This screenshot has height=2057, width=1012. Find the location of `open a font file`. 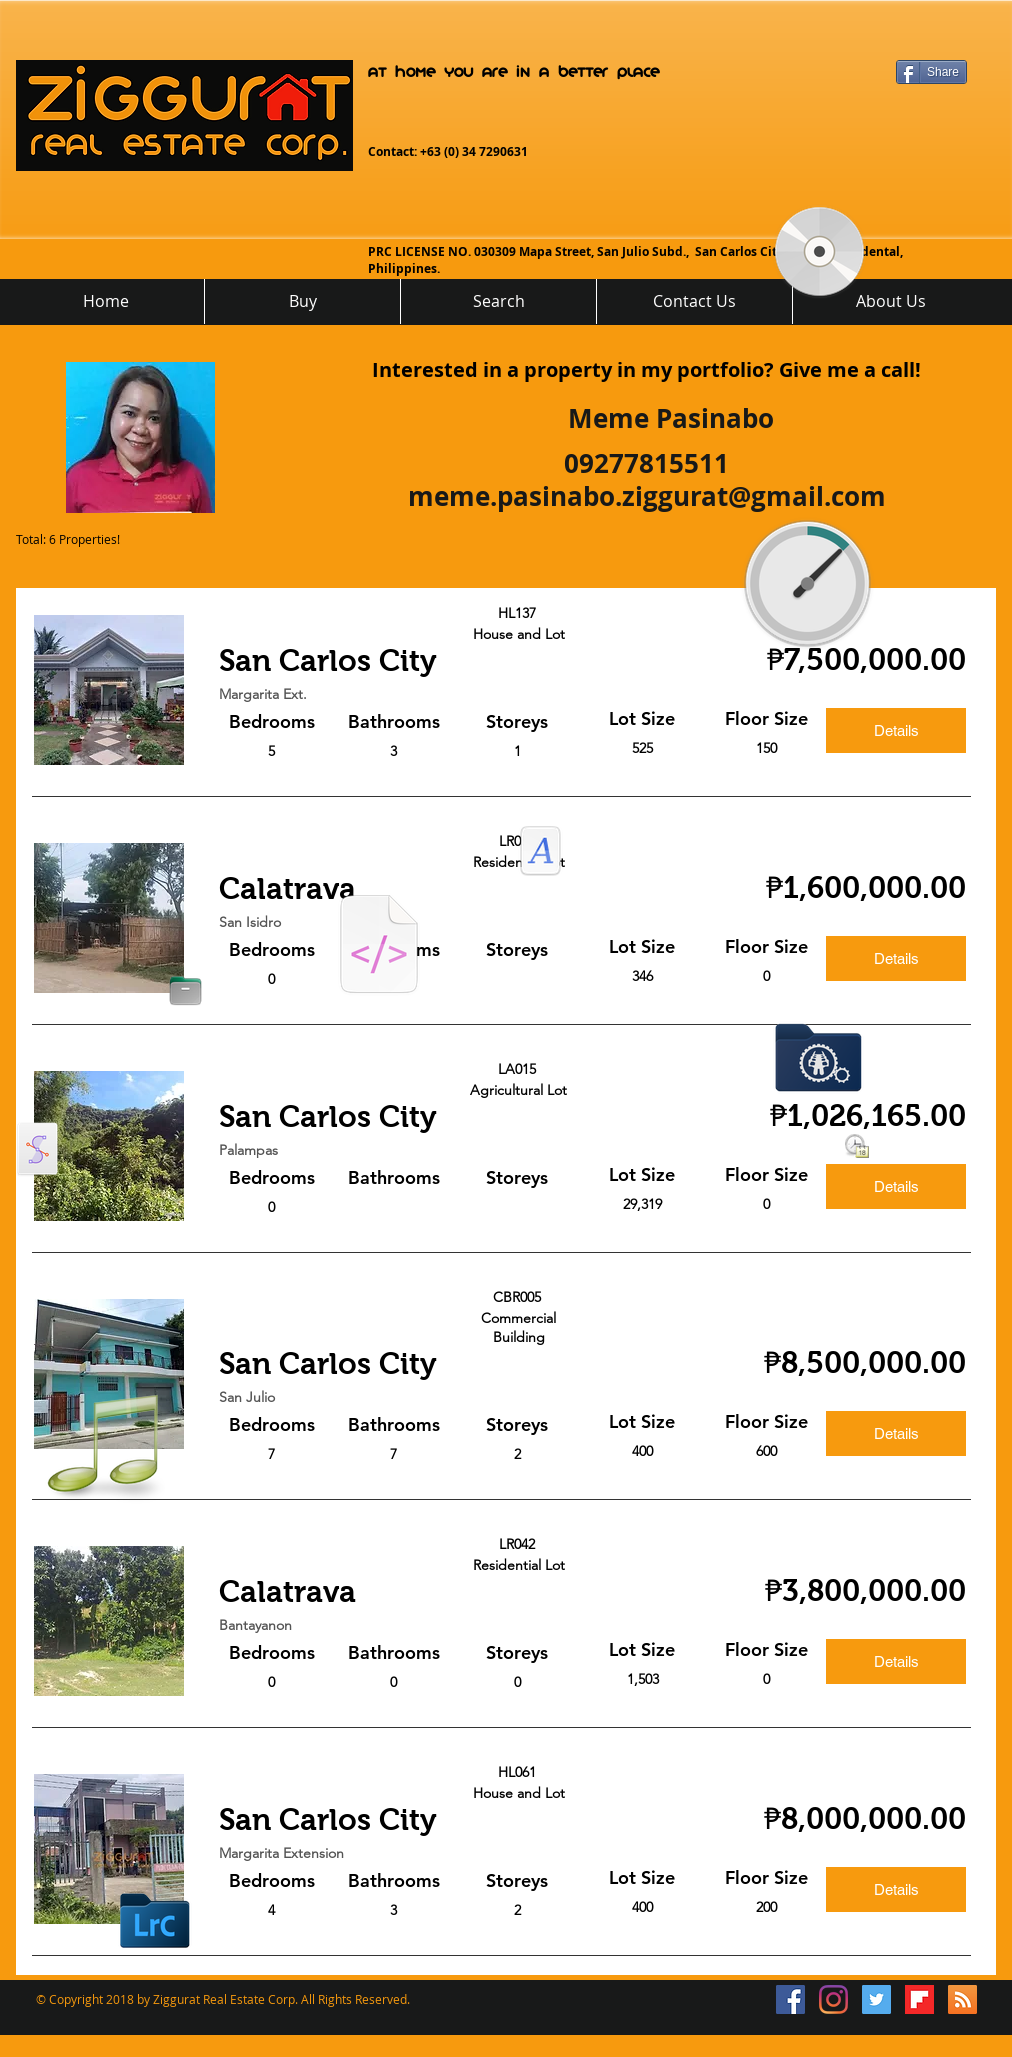

open a font file is located at coordinates (540, 850).